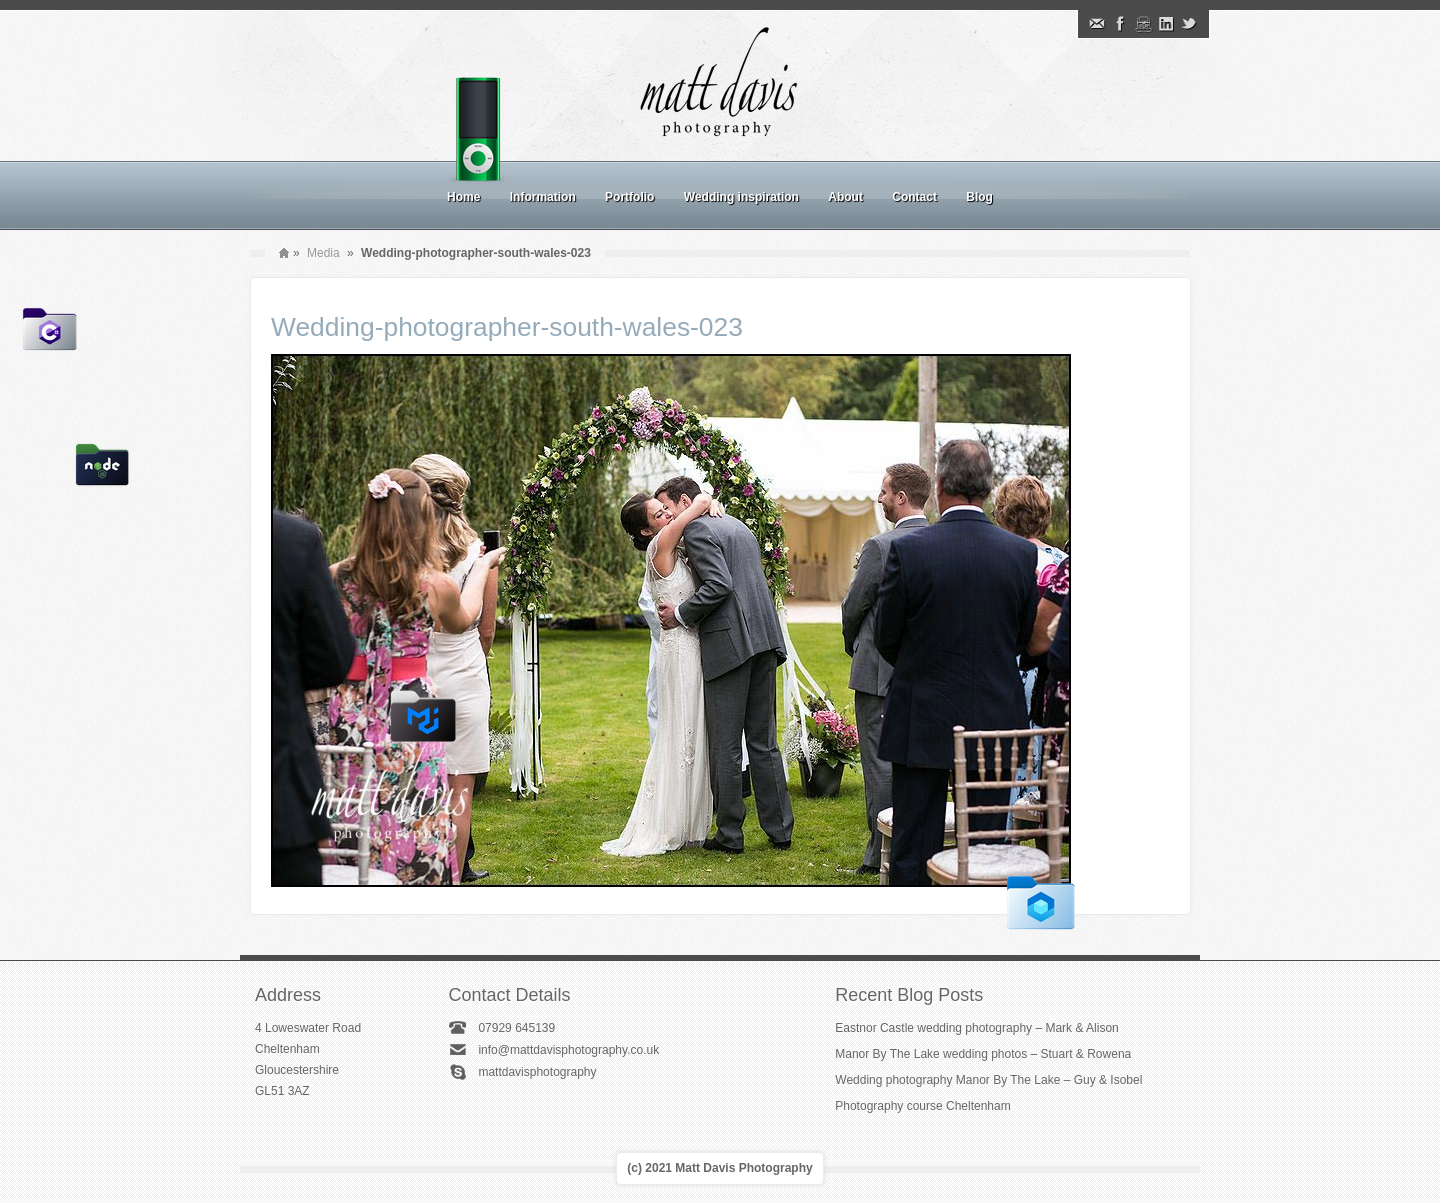  Describe the element at coordinates (49, 330) in the screenshot. I see `folder containing C# project files` at that location.